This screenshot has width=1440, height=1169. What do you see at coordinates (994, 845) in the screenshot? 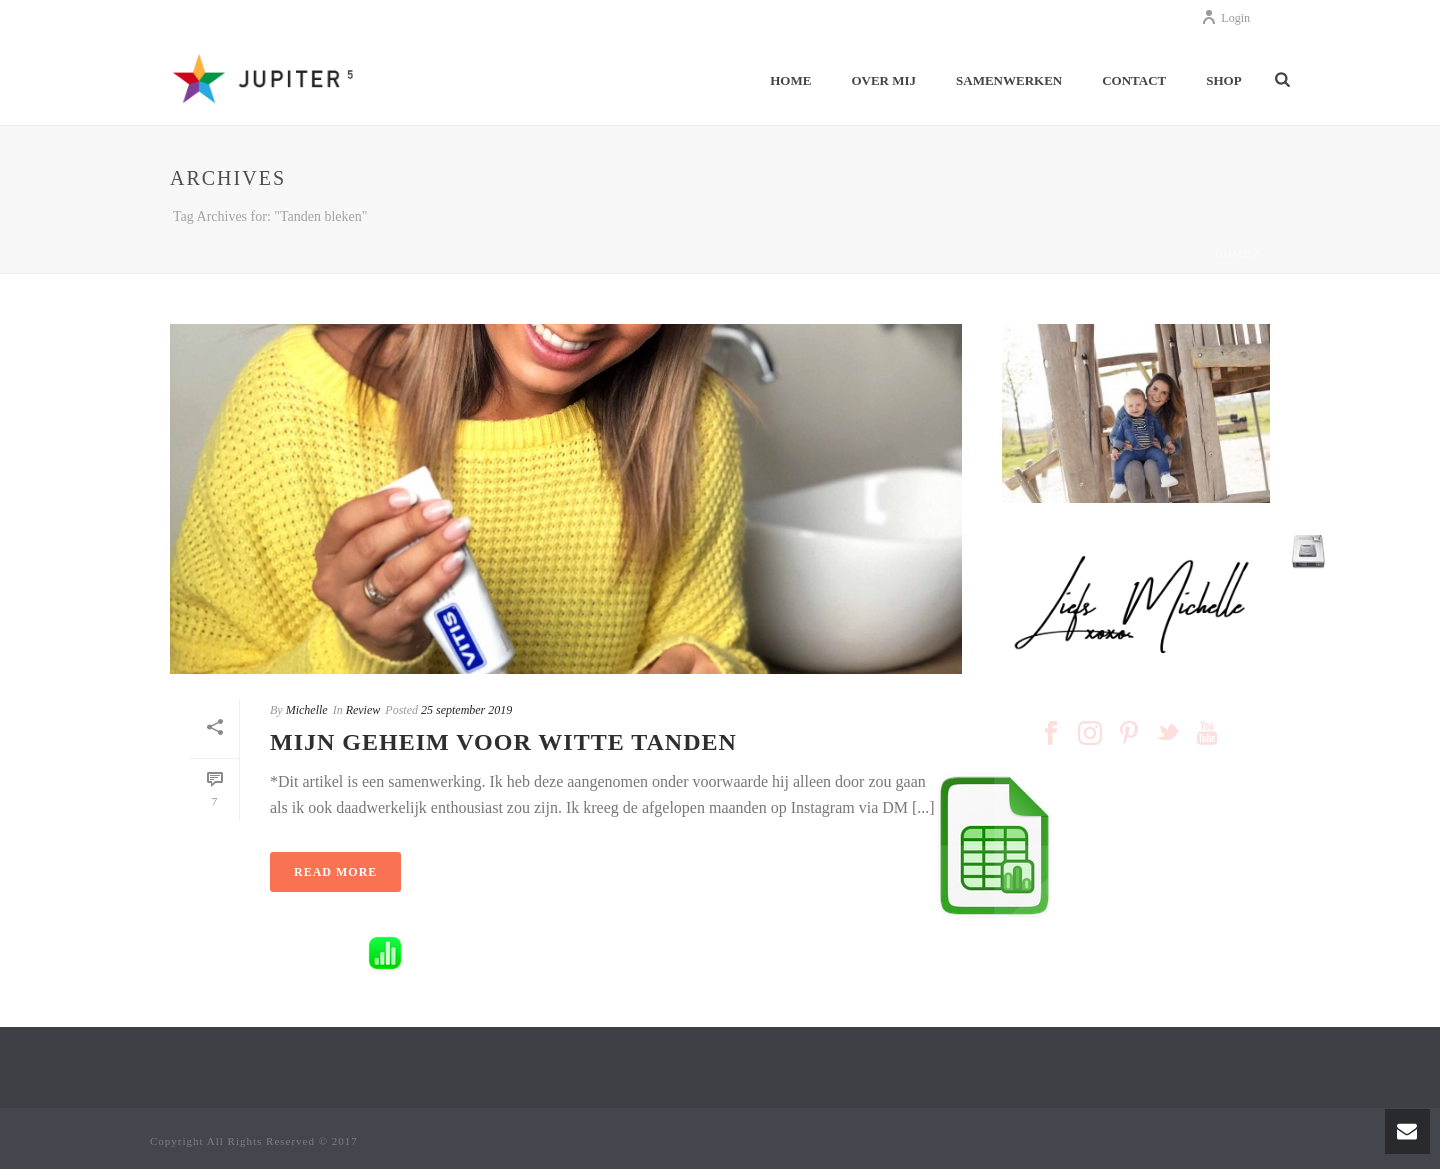
I see `open a libreoffice calc spreadsheet file` at bounding box center [994, 845].